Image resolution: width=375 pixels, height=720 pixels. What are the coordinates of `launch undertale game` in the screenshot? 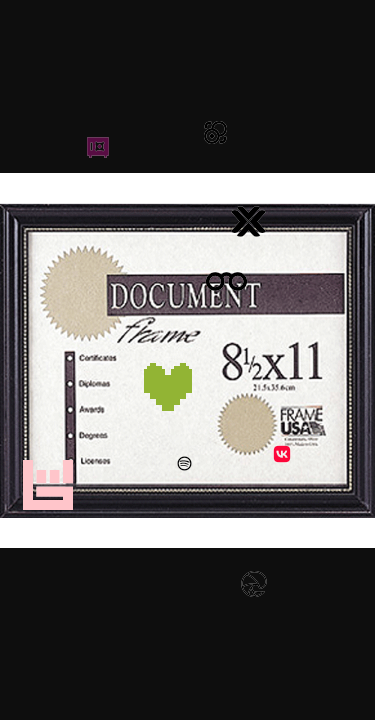 It's located at (168, 387).